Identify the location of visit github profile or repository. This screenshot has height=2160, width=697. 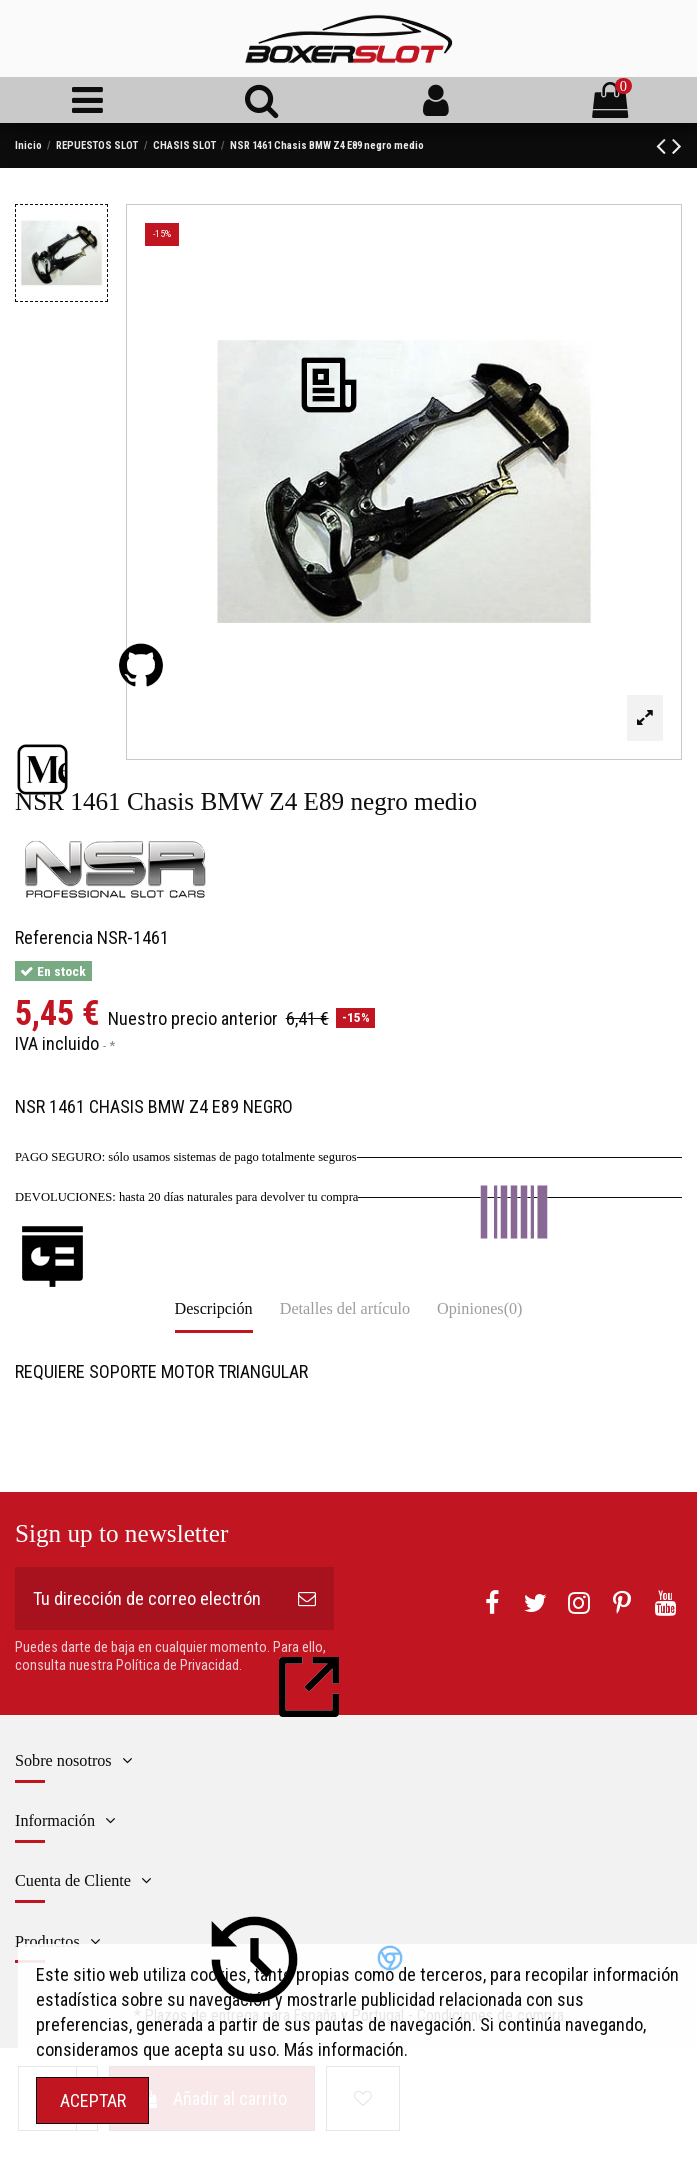
(141, 665).